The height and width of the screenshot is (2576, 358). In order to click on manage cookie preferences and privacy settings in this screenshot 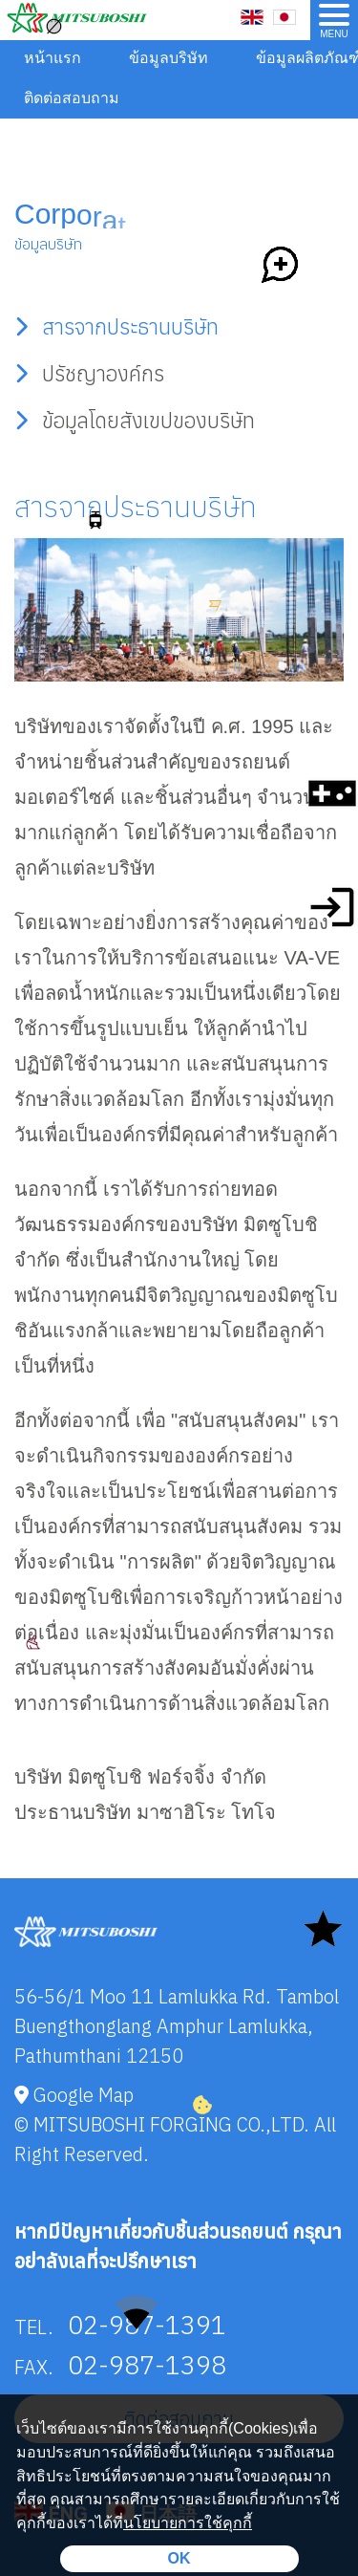, I will do `click(202, 2105)`.